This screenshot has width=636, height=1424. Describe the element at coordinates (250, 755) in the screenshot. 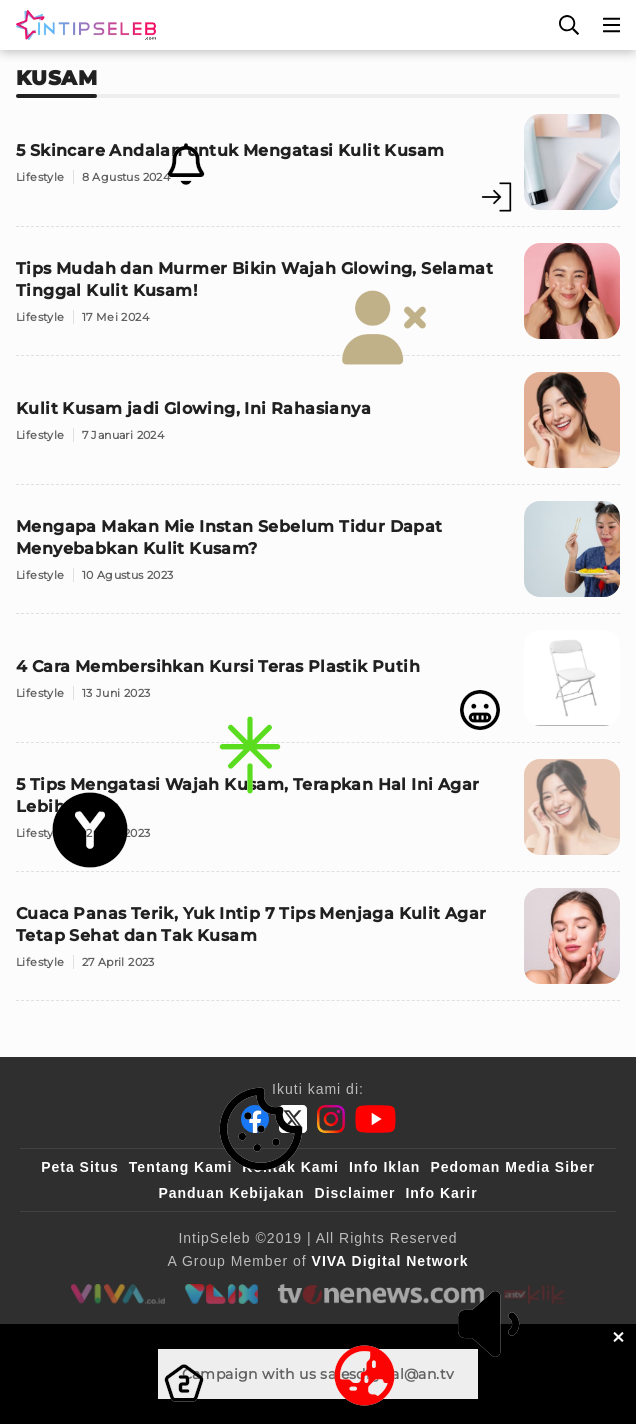

I see `link to linktree profile` at that location.